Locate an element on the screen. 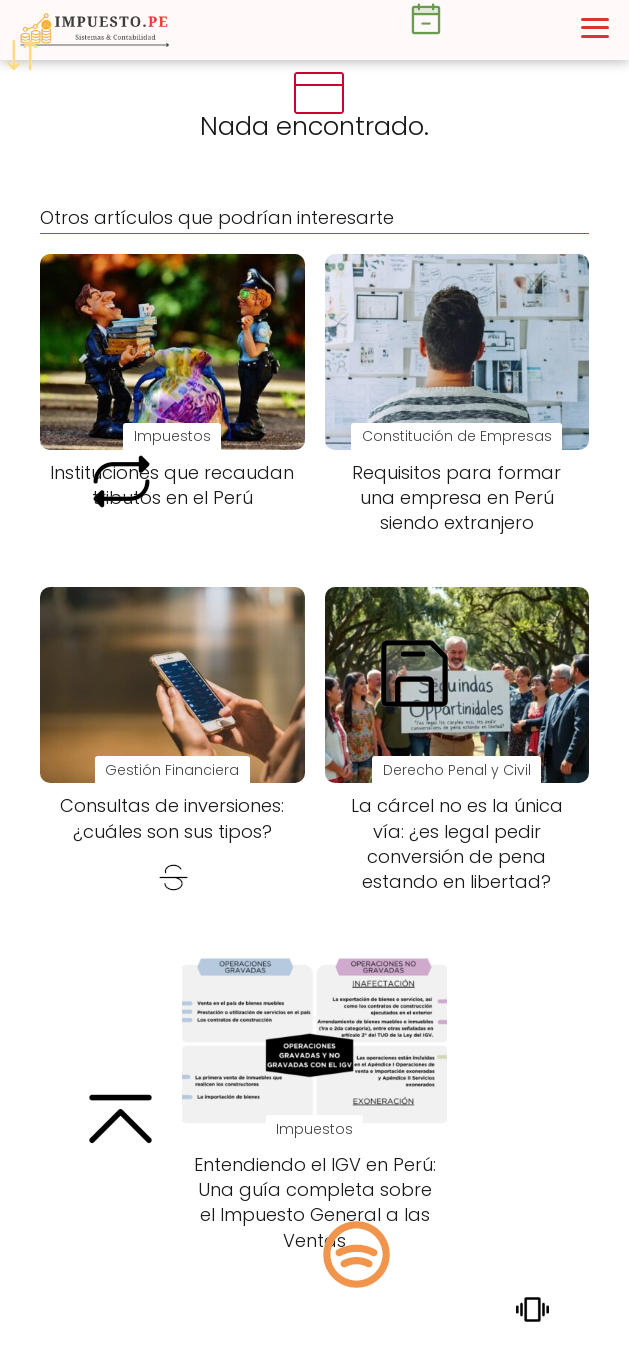 This screenshot has height=1369, width=629. save current file or document is located at coordinates (414, 673).